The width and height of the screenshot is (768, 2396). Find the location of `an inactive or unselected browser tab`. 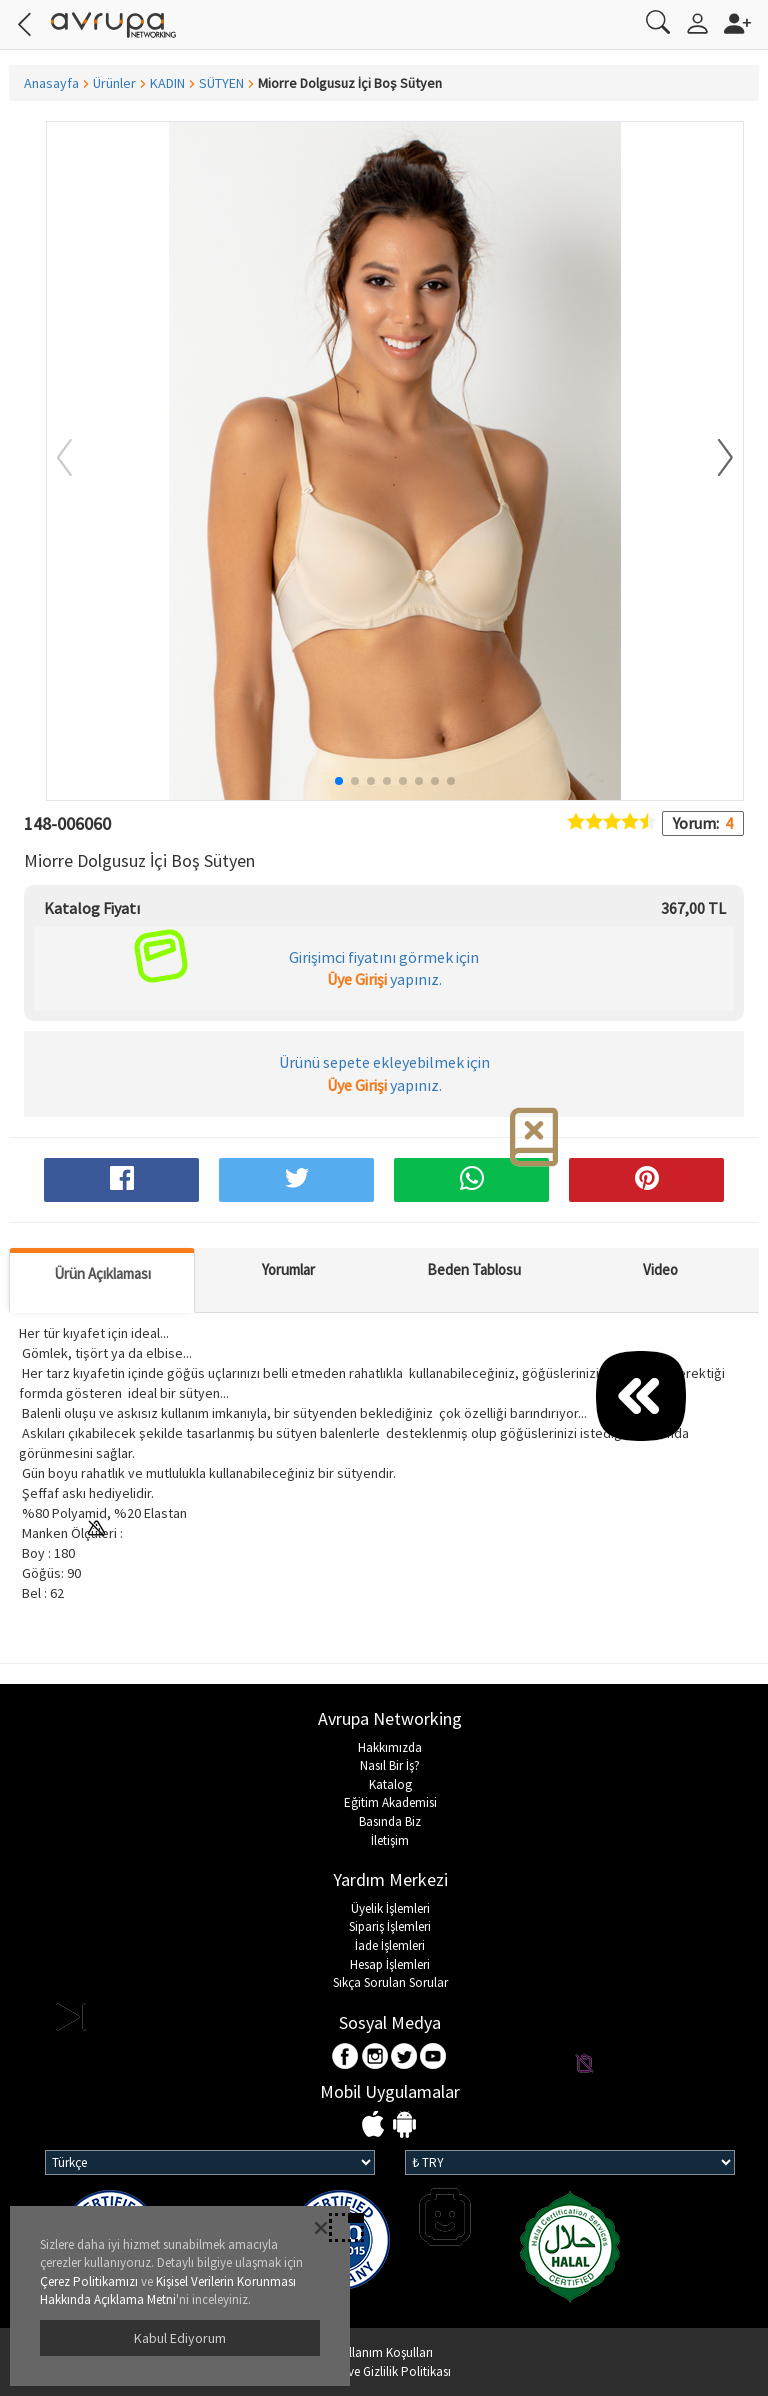

an inactive or unselected browser tab is located at coordinates (346, 2227).